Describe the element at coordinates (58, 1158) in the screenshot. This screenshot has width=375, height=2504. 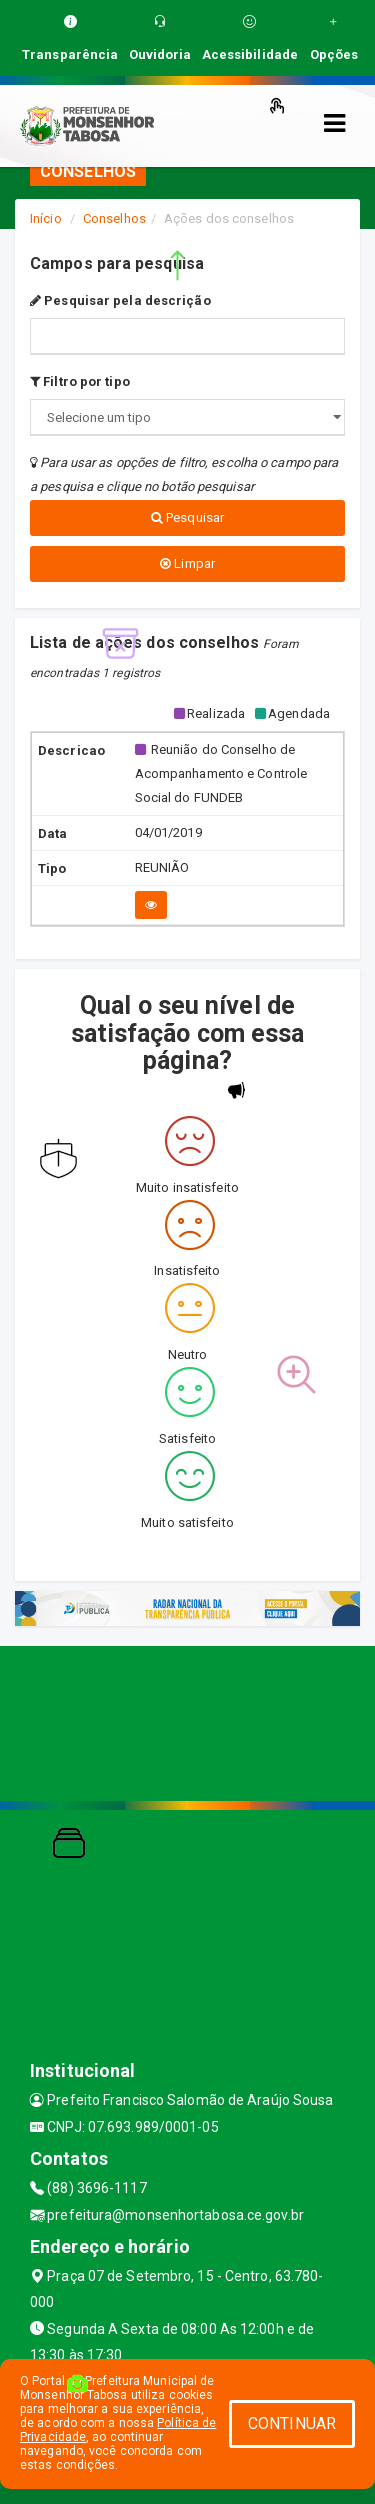
I see `access boat or ferry services` at that location.